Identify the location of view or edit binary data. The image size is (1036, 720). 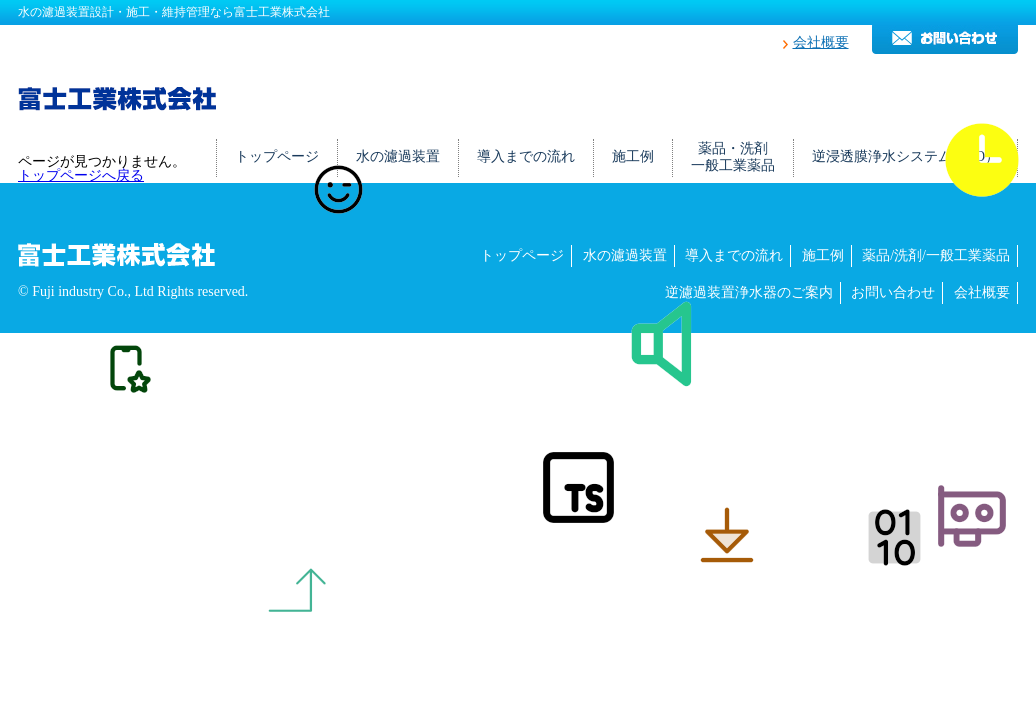
(894, 537).